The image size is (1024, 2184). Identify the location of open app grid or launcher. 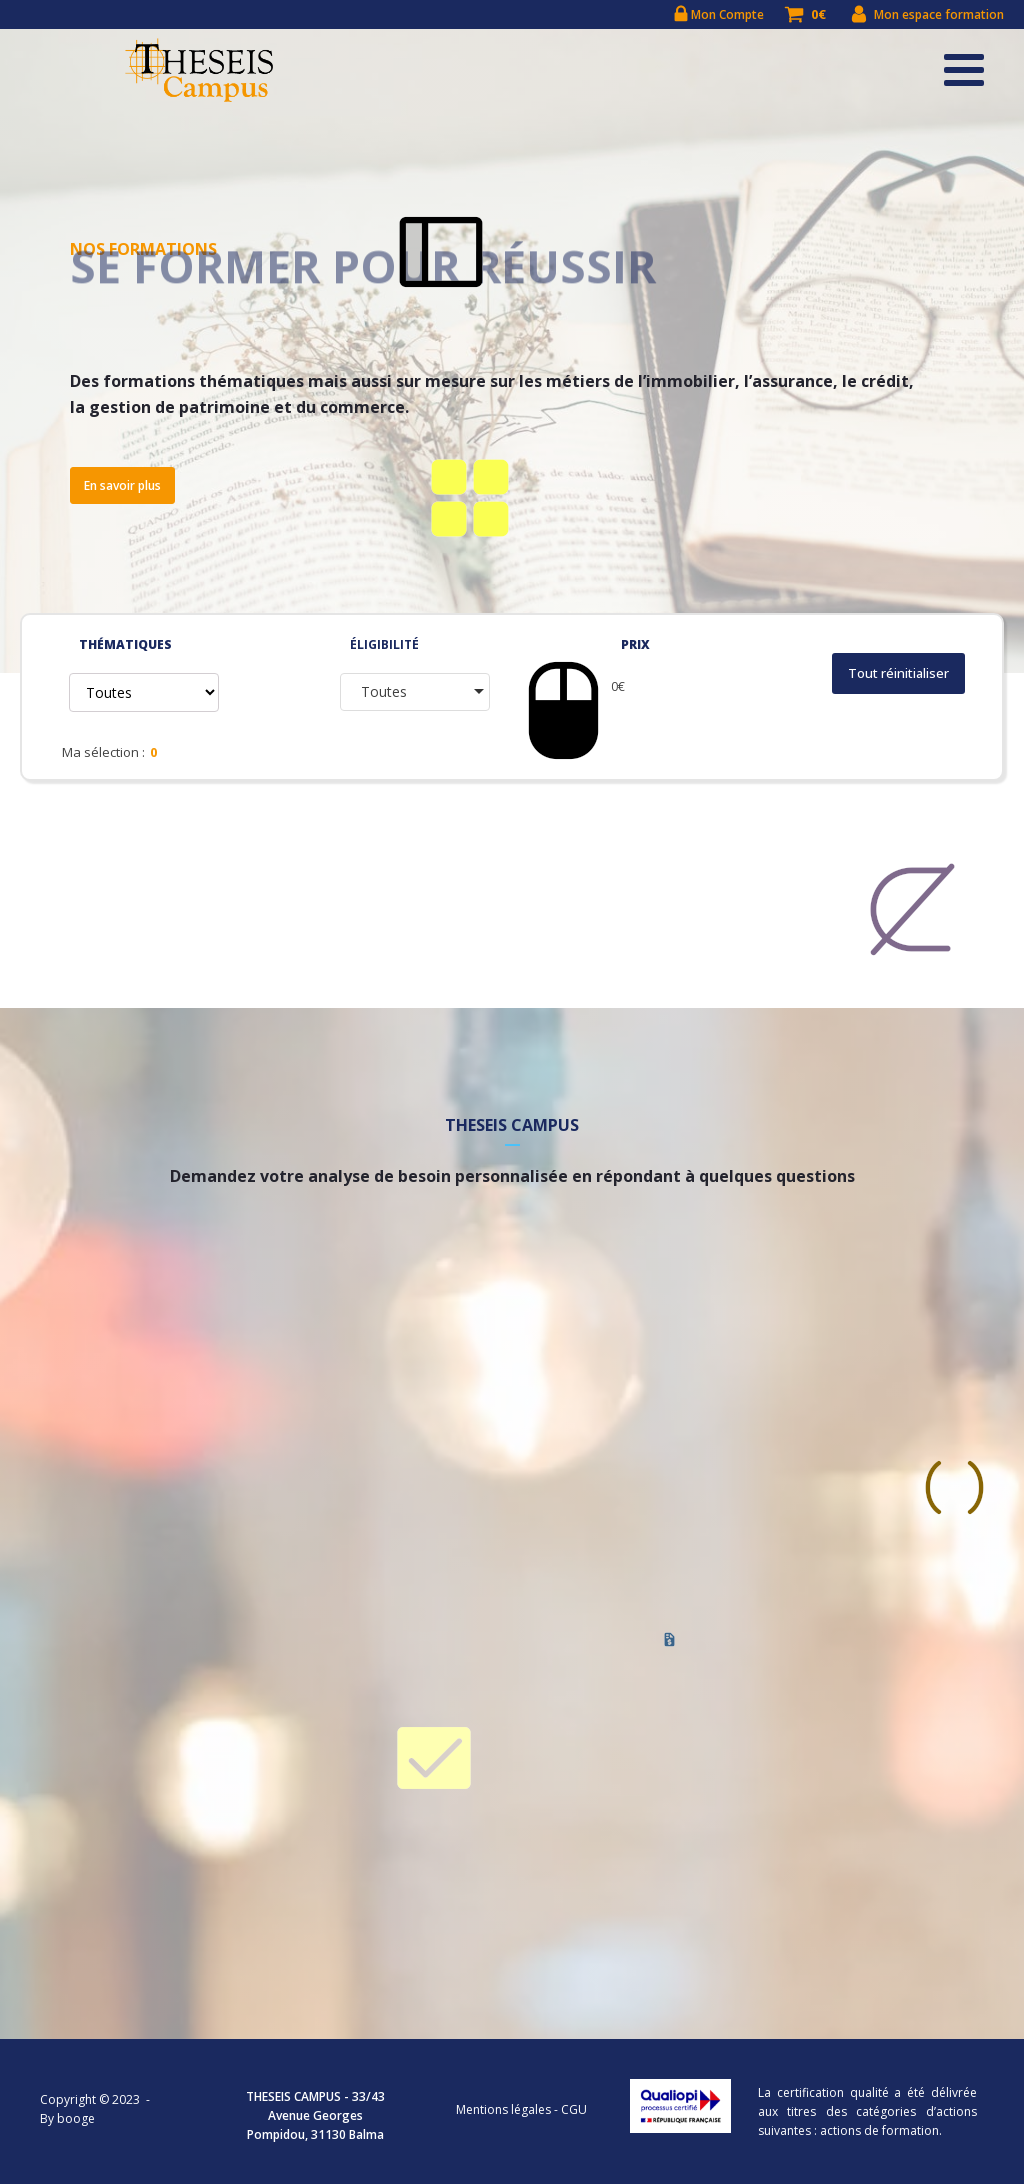
(470, 498).